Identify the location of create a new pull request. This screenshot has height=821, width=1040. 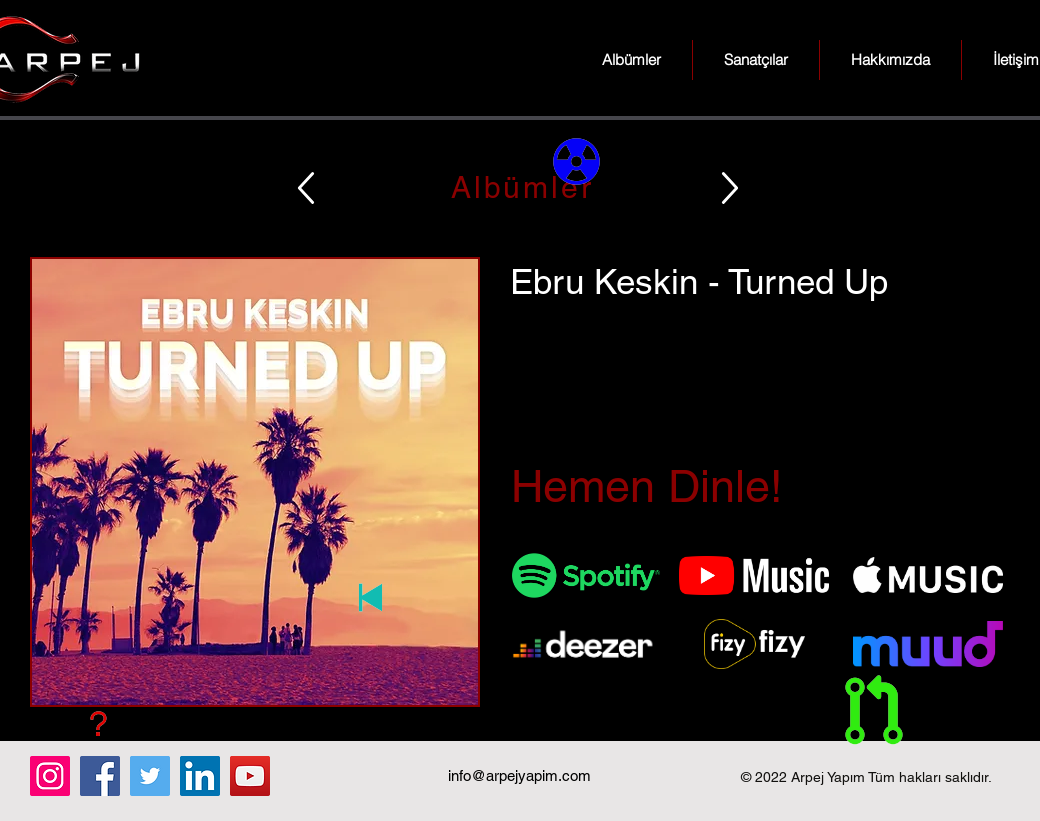
(874, 711).